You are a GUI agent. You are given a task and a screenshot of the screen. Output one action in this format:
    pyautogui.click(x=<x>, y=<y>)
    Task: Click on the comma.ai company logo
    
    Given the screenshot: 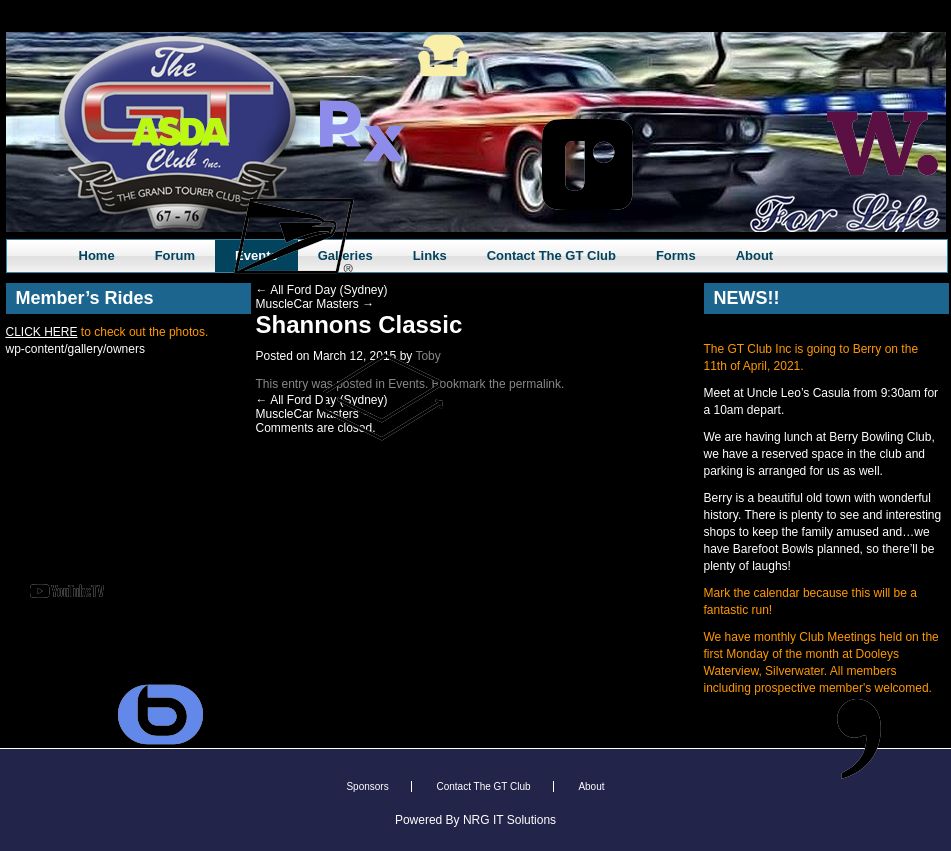 What is the action you would take?
    pyautogui.click(x=859, y=739)
    